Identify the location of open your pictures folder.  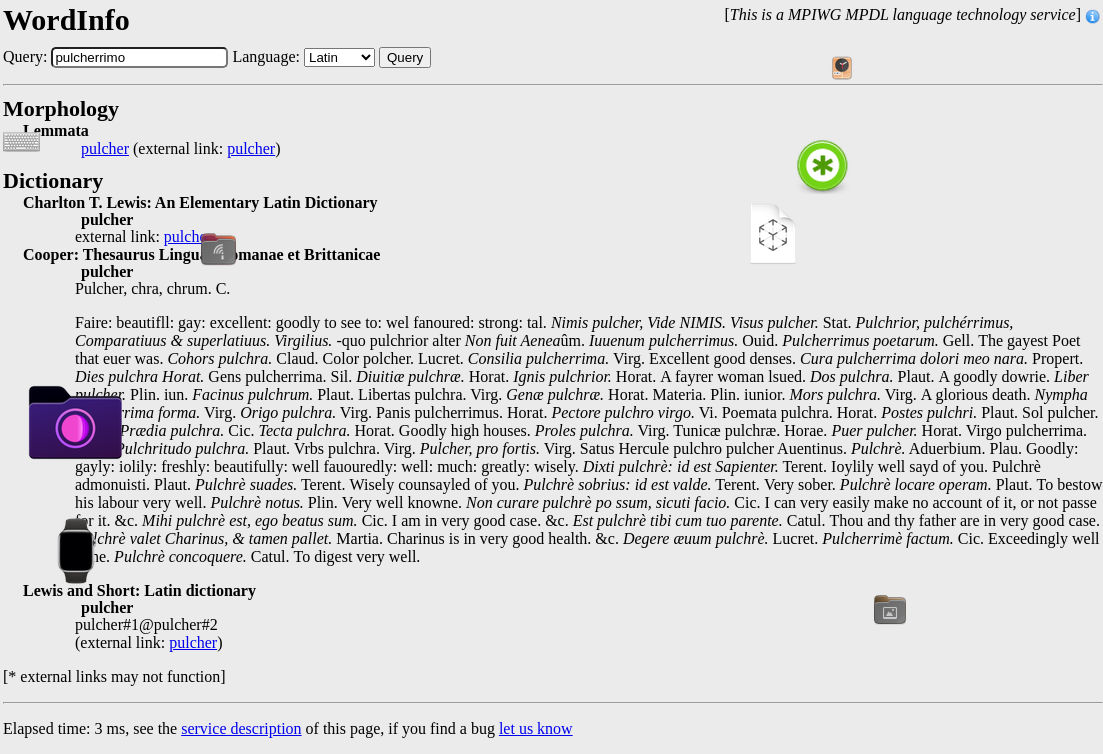
(890, 609).